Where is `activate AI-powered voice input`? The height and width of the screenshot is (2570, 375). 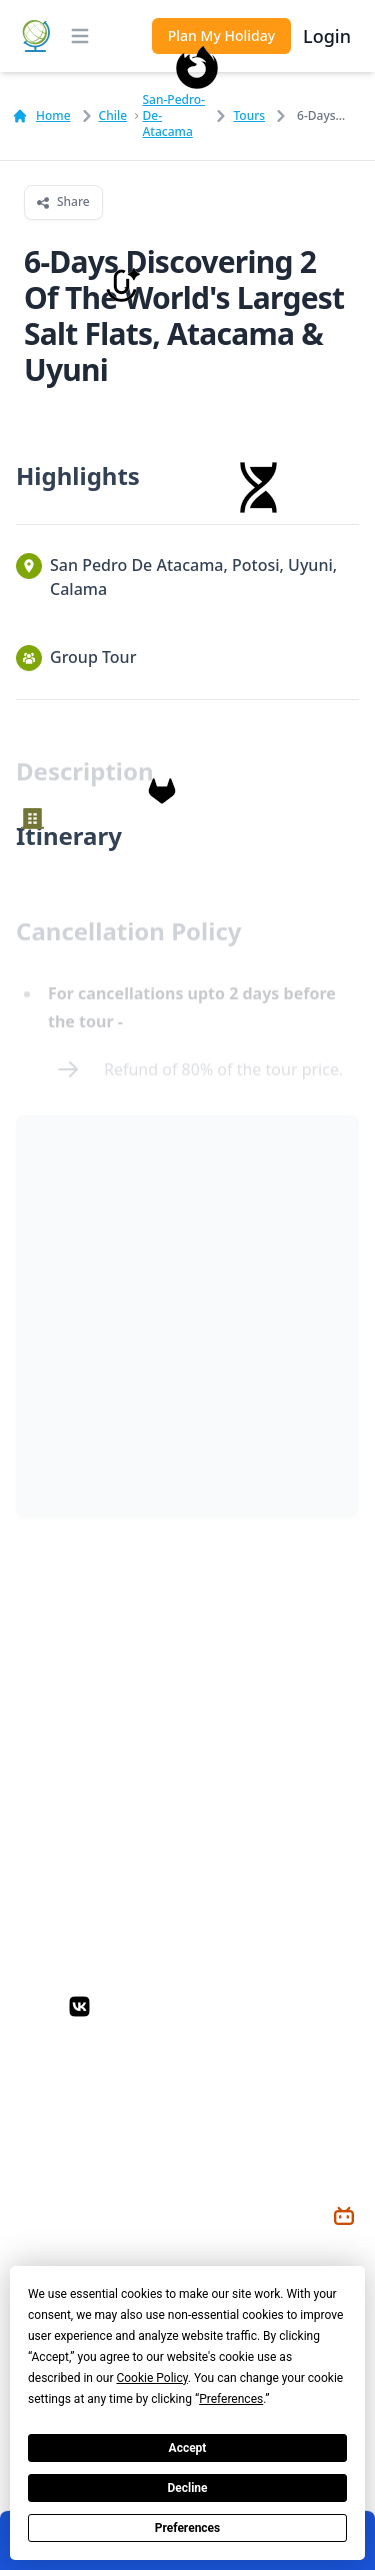
activate AI-powered voice input is located at coordinates (121, 286).